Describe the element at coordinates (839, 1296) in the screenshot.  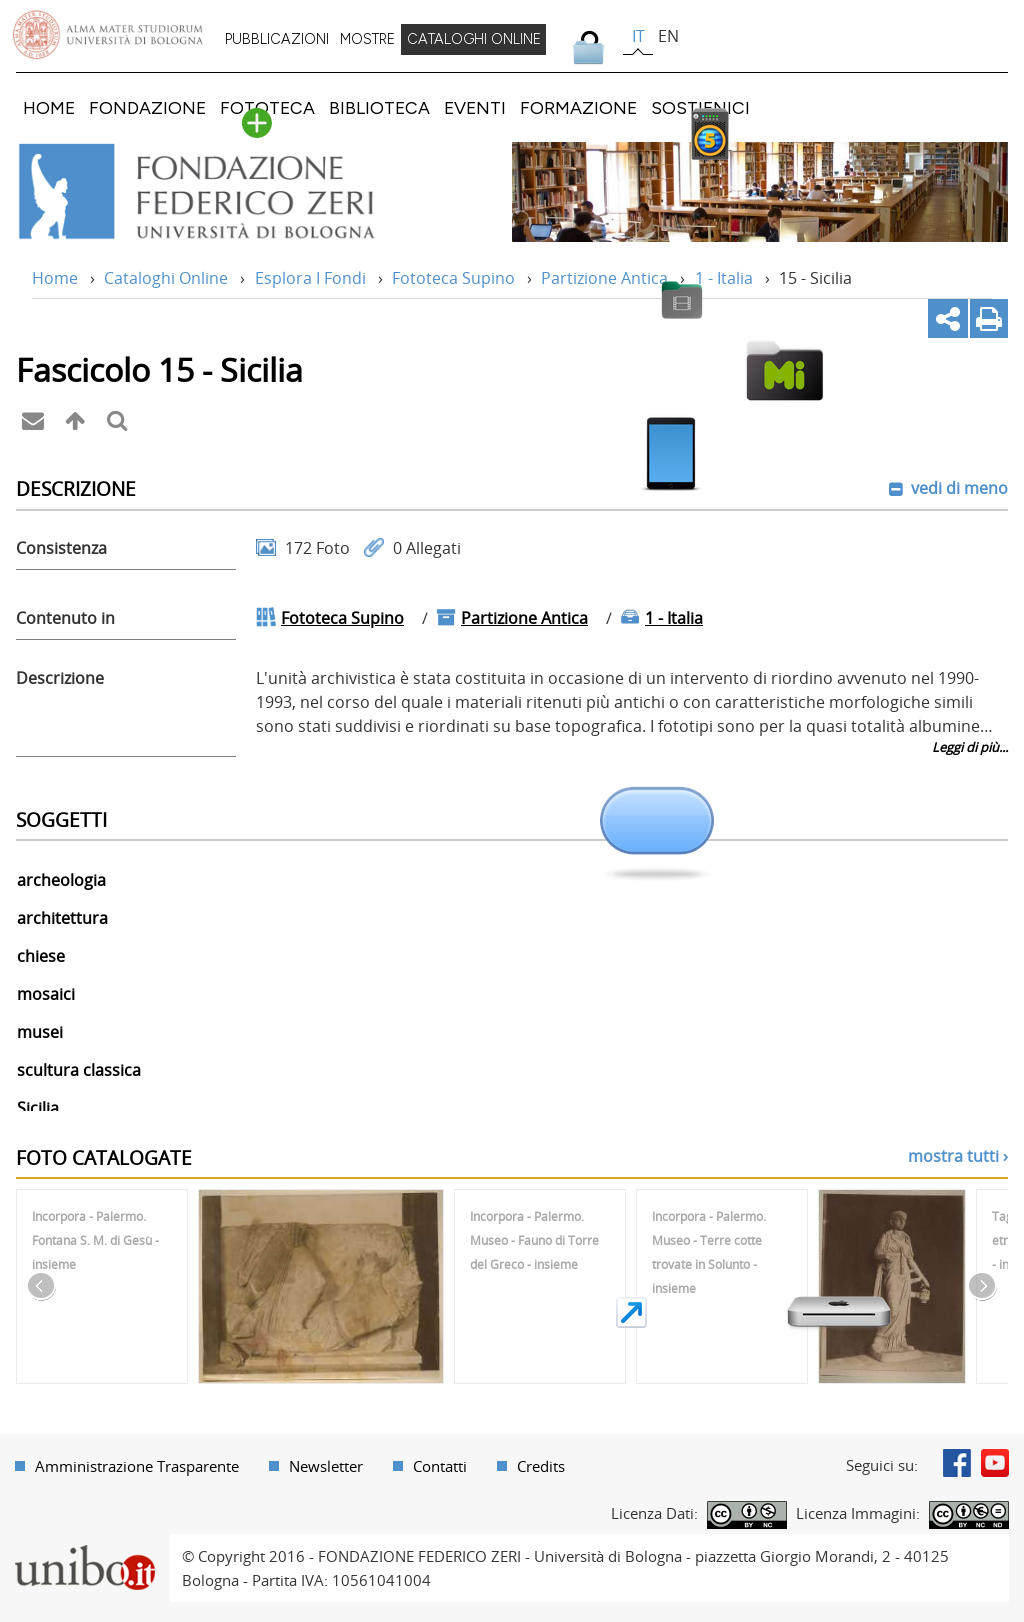
I see `represents a mac mini device in system settings` at that location.